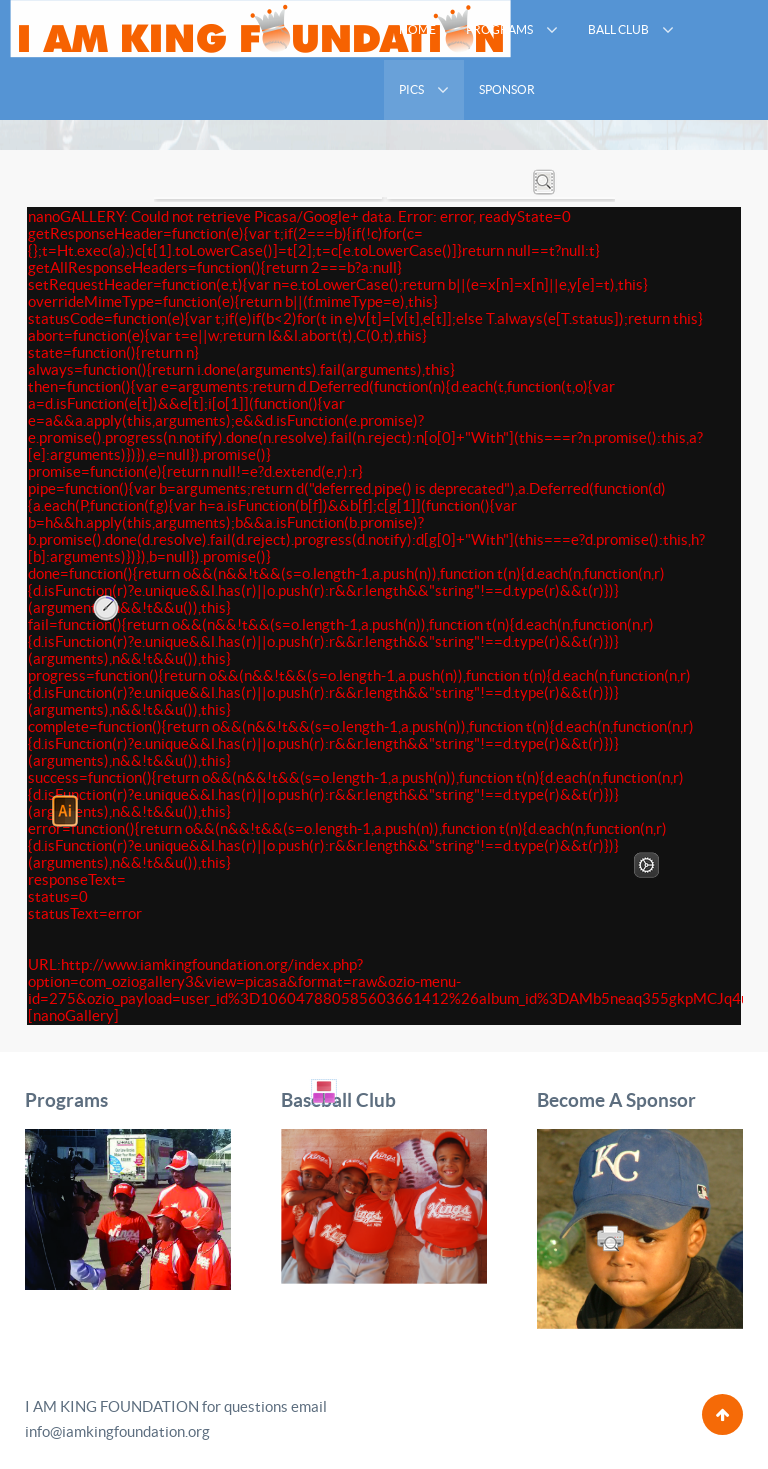 The height and width of the screenshot is (1469, 768). What do you see at coordinates (610, 1238) in the screenshot?
I see `preview document before printing` at bounding box center [610, 1238].